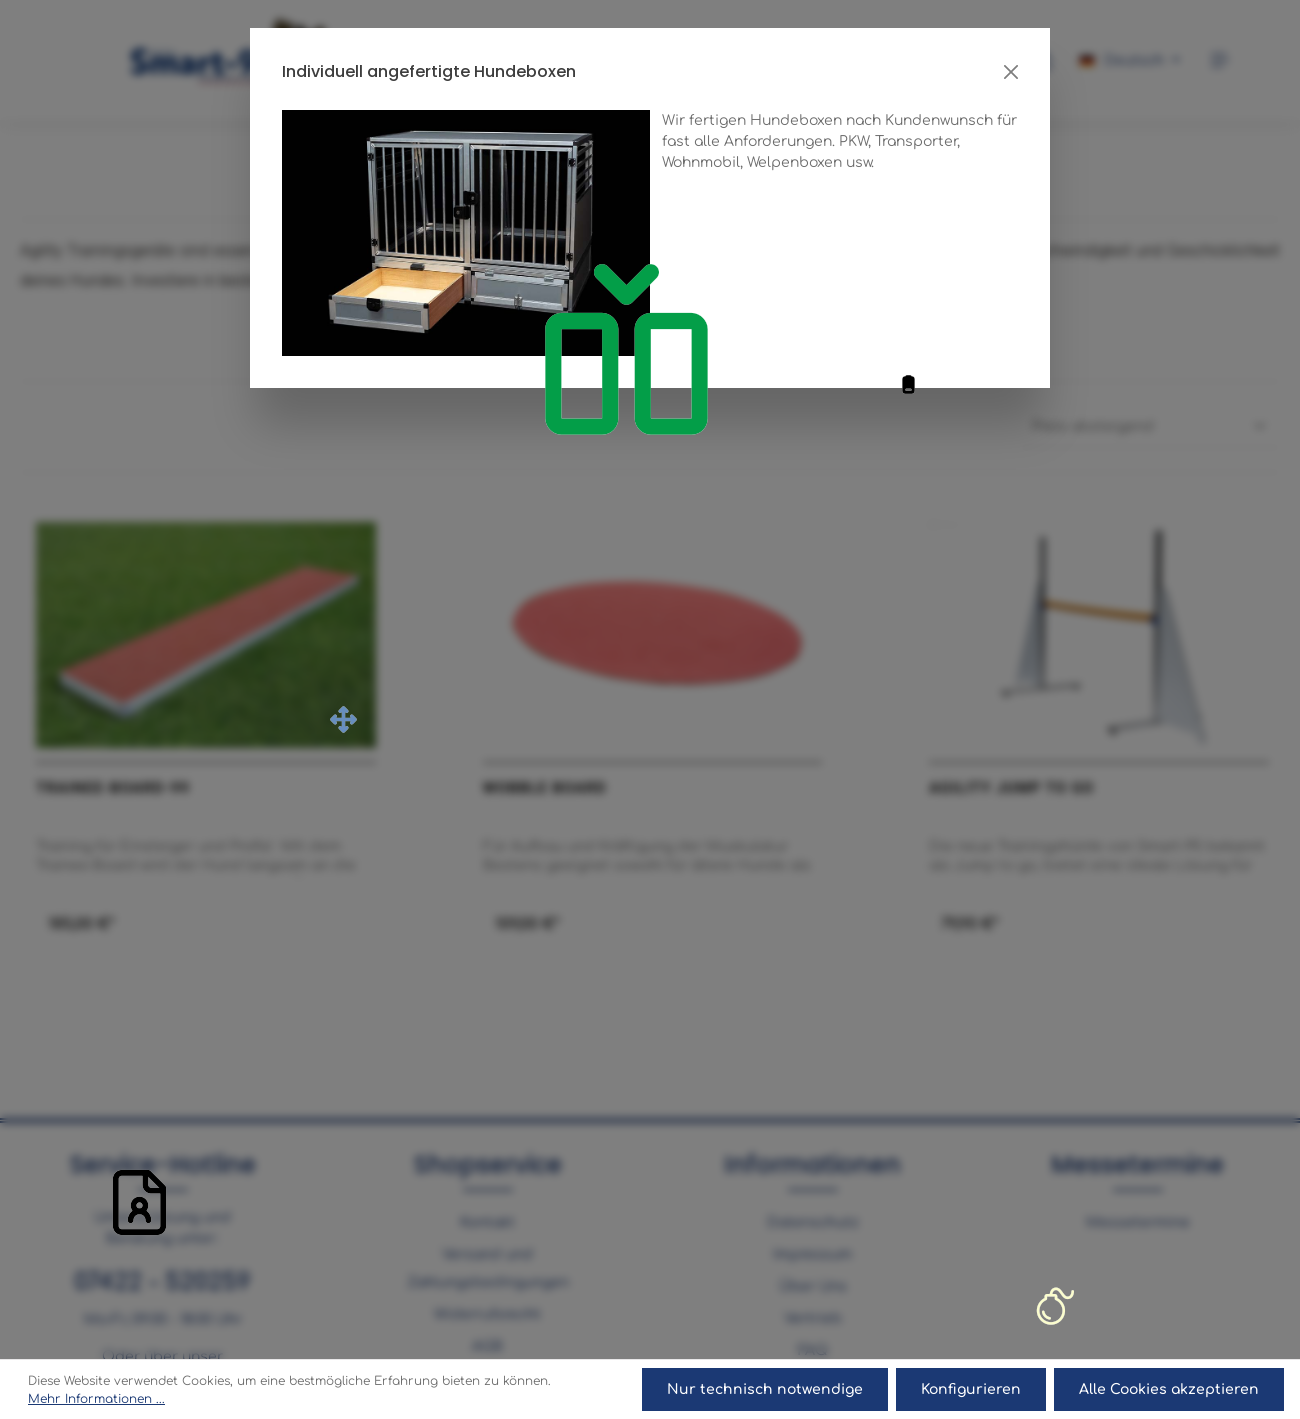  I want to click on align elements to the top edge, so click(626, 353).